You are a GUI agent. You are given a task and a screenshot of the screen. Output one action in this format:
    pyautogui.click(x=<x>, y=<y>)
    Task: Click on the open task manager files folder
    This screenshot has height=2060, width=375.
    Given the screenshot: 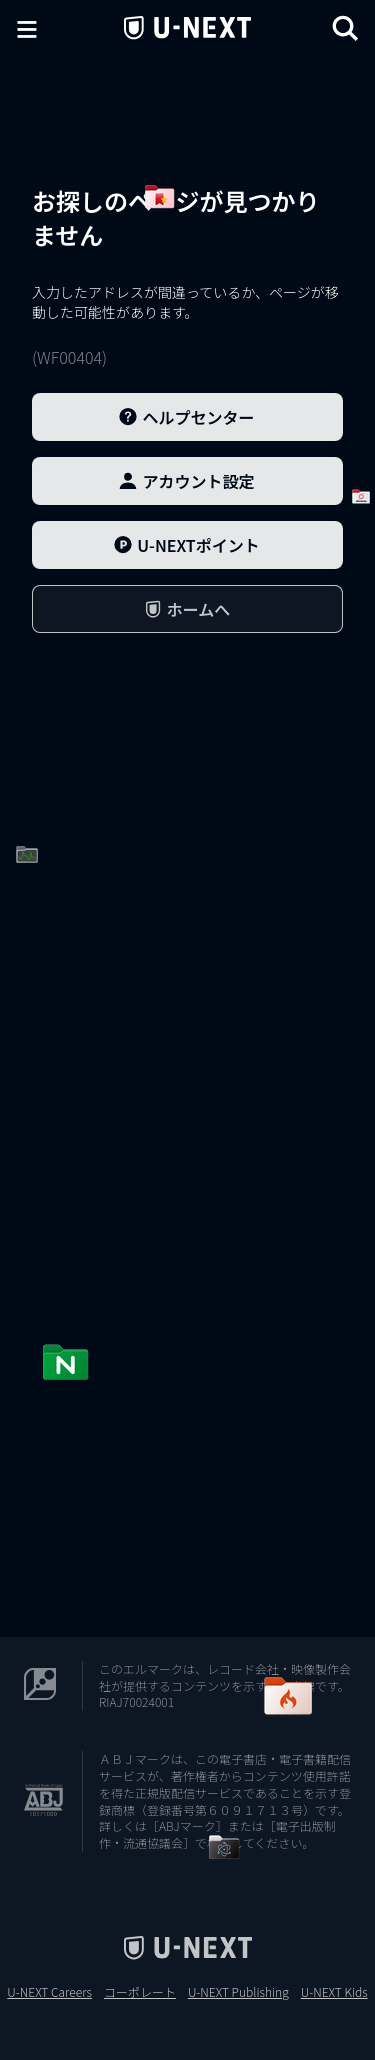 What is the action you would take?
    pyautogui.click(x=27, y=855)
    